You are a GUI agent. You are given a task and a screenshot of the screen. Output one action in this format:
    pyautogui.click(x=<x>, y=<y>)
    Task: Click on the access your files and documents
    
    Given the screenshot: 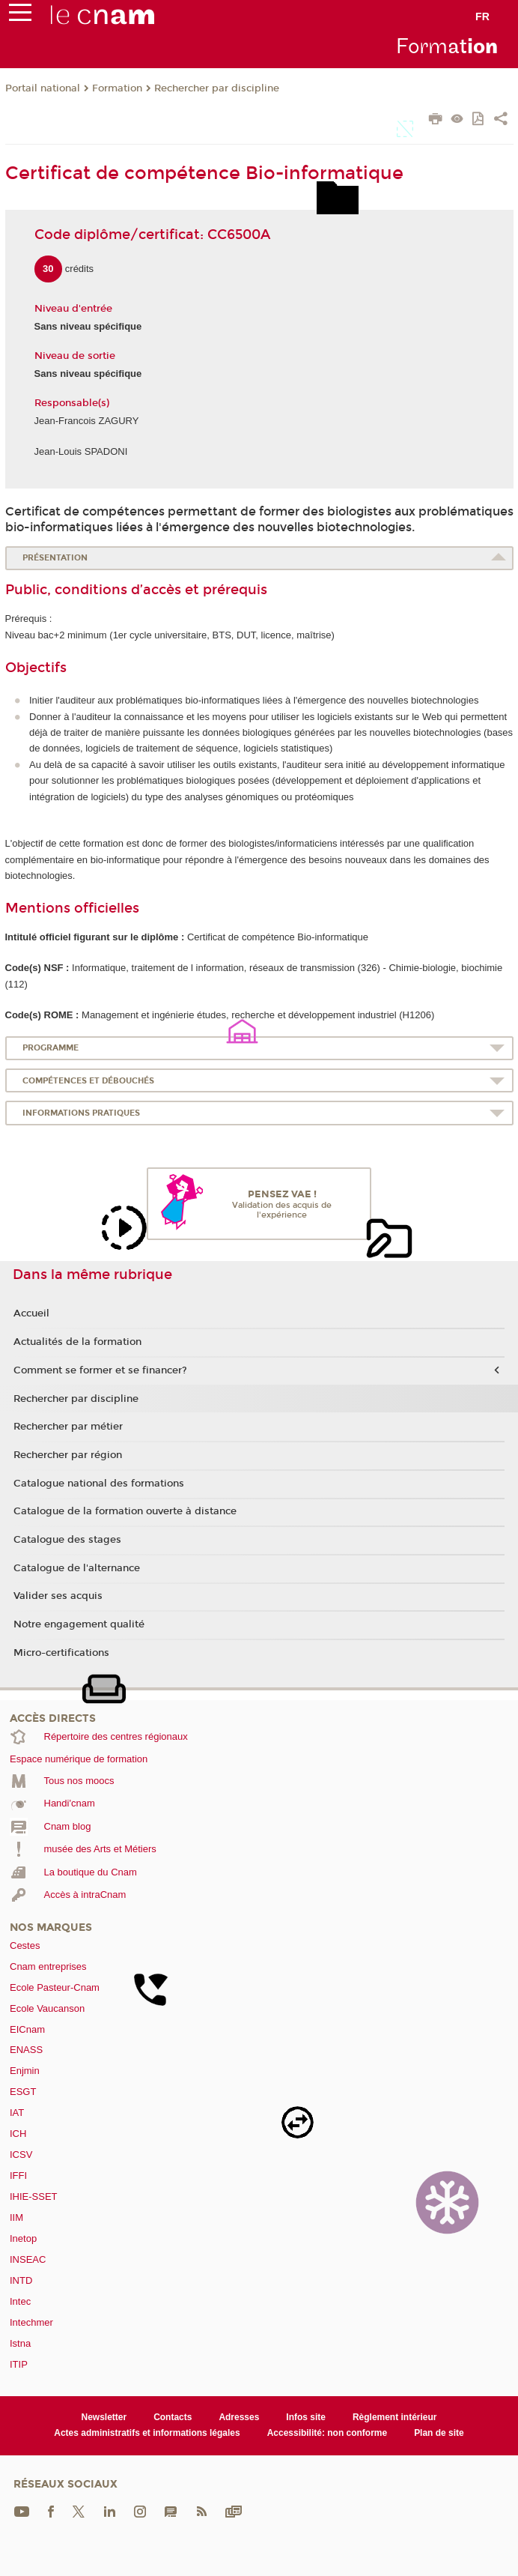 What is the action you would take?
    pyautogui.click(x=338, y=198)
    